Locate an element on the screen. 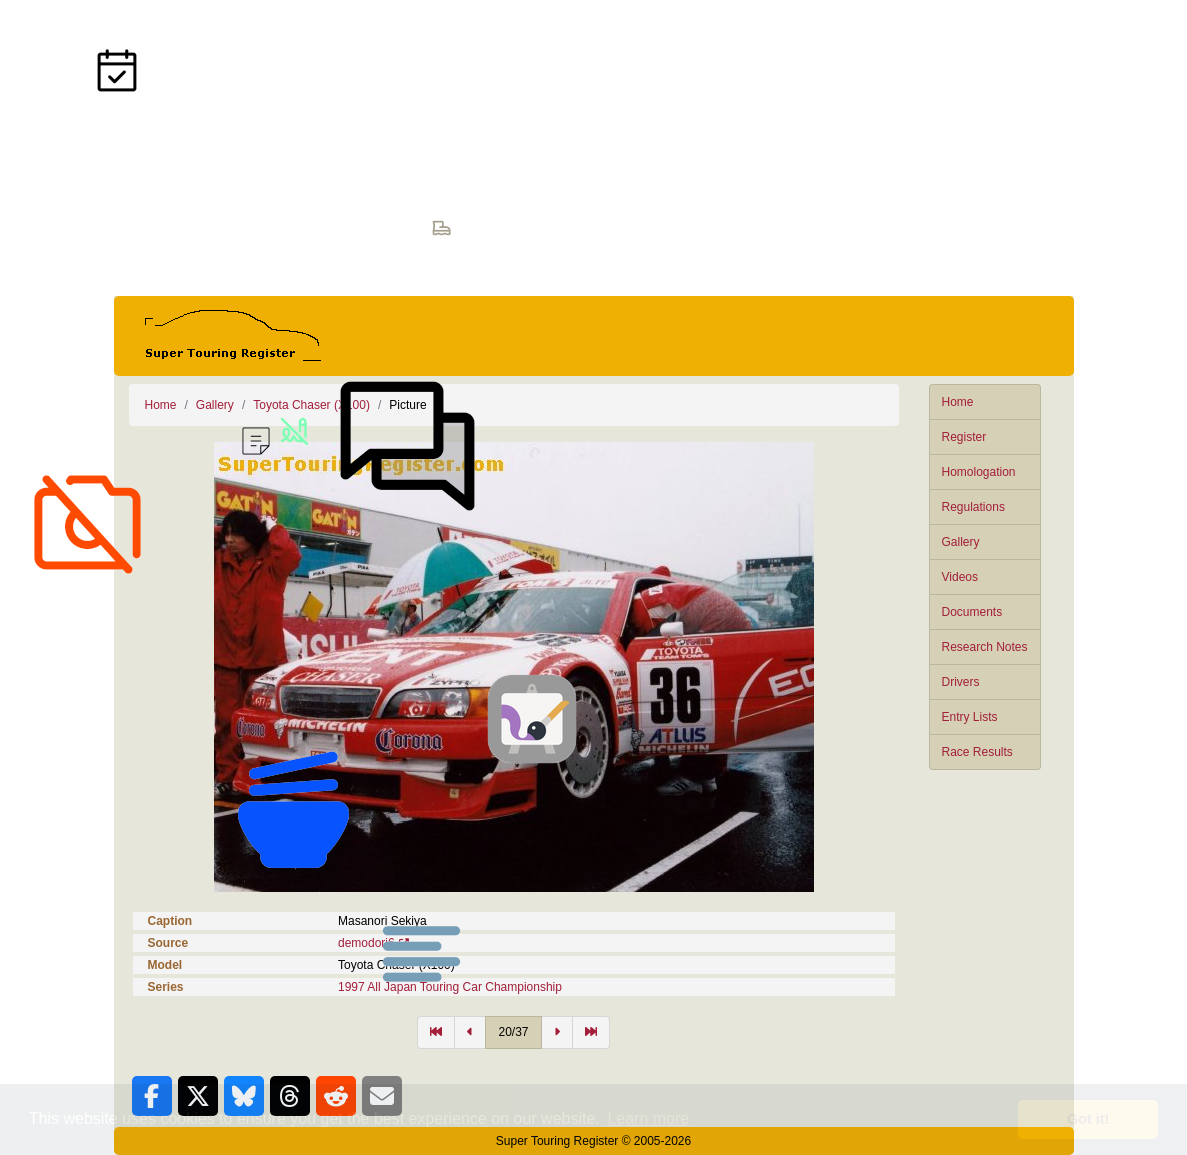  create or design a new software project is located at coordinates (532, 719).